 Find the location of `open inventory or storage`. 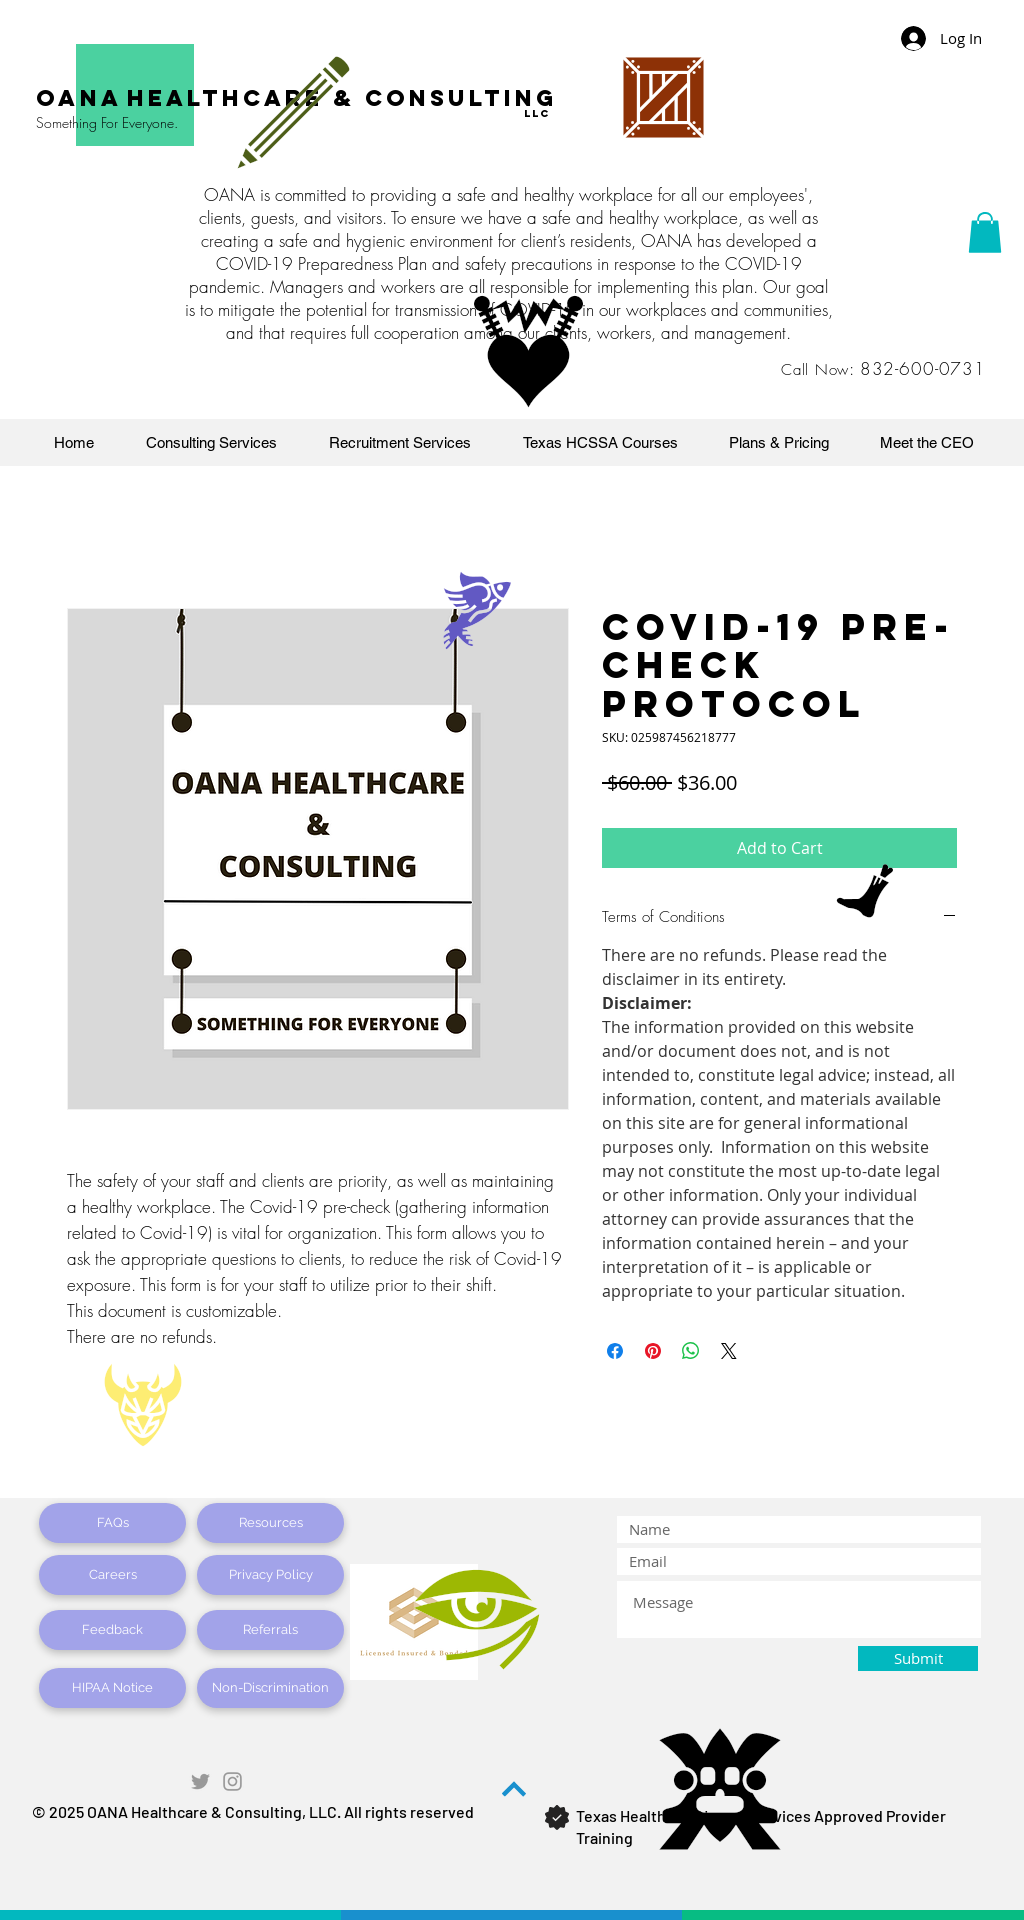

open inventory or storage is located at coordinates (663, 97).